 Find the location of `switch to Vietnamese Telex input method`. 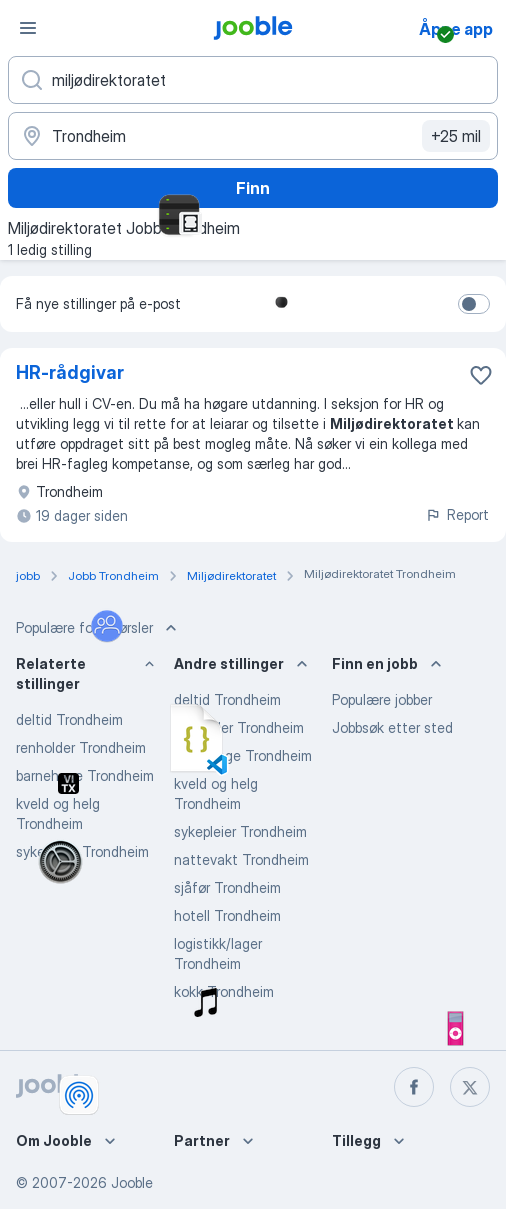

switch to Vietnamese Telex input method is located at coordinates (68, 783).